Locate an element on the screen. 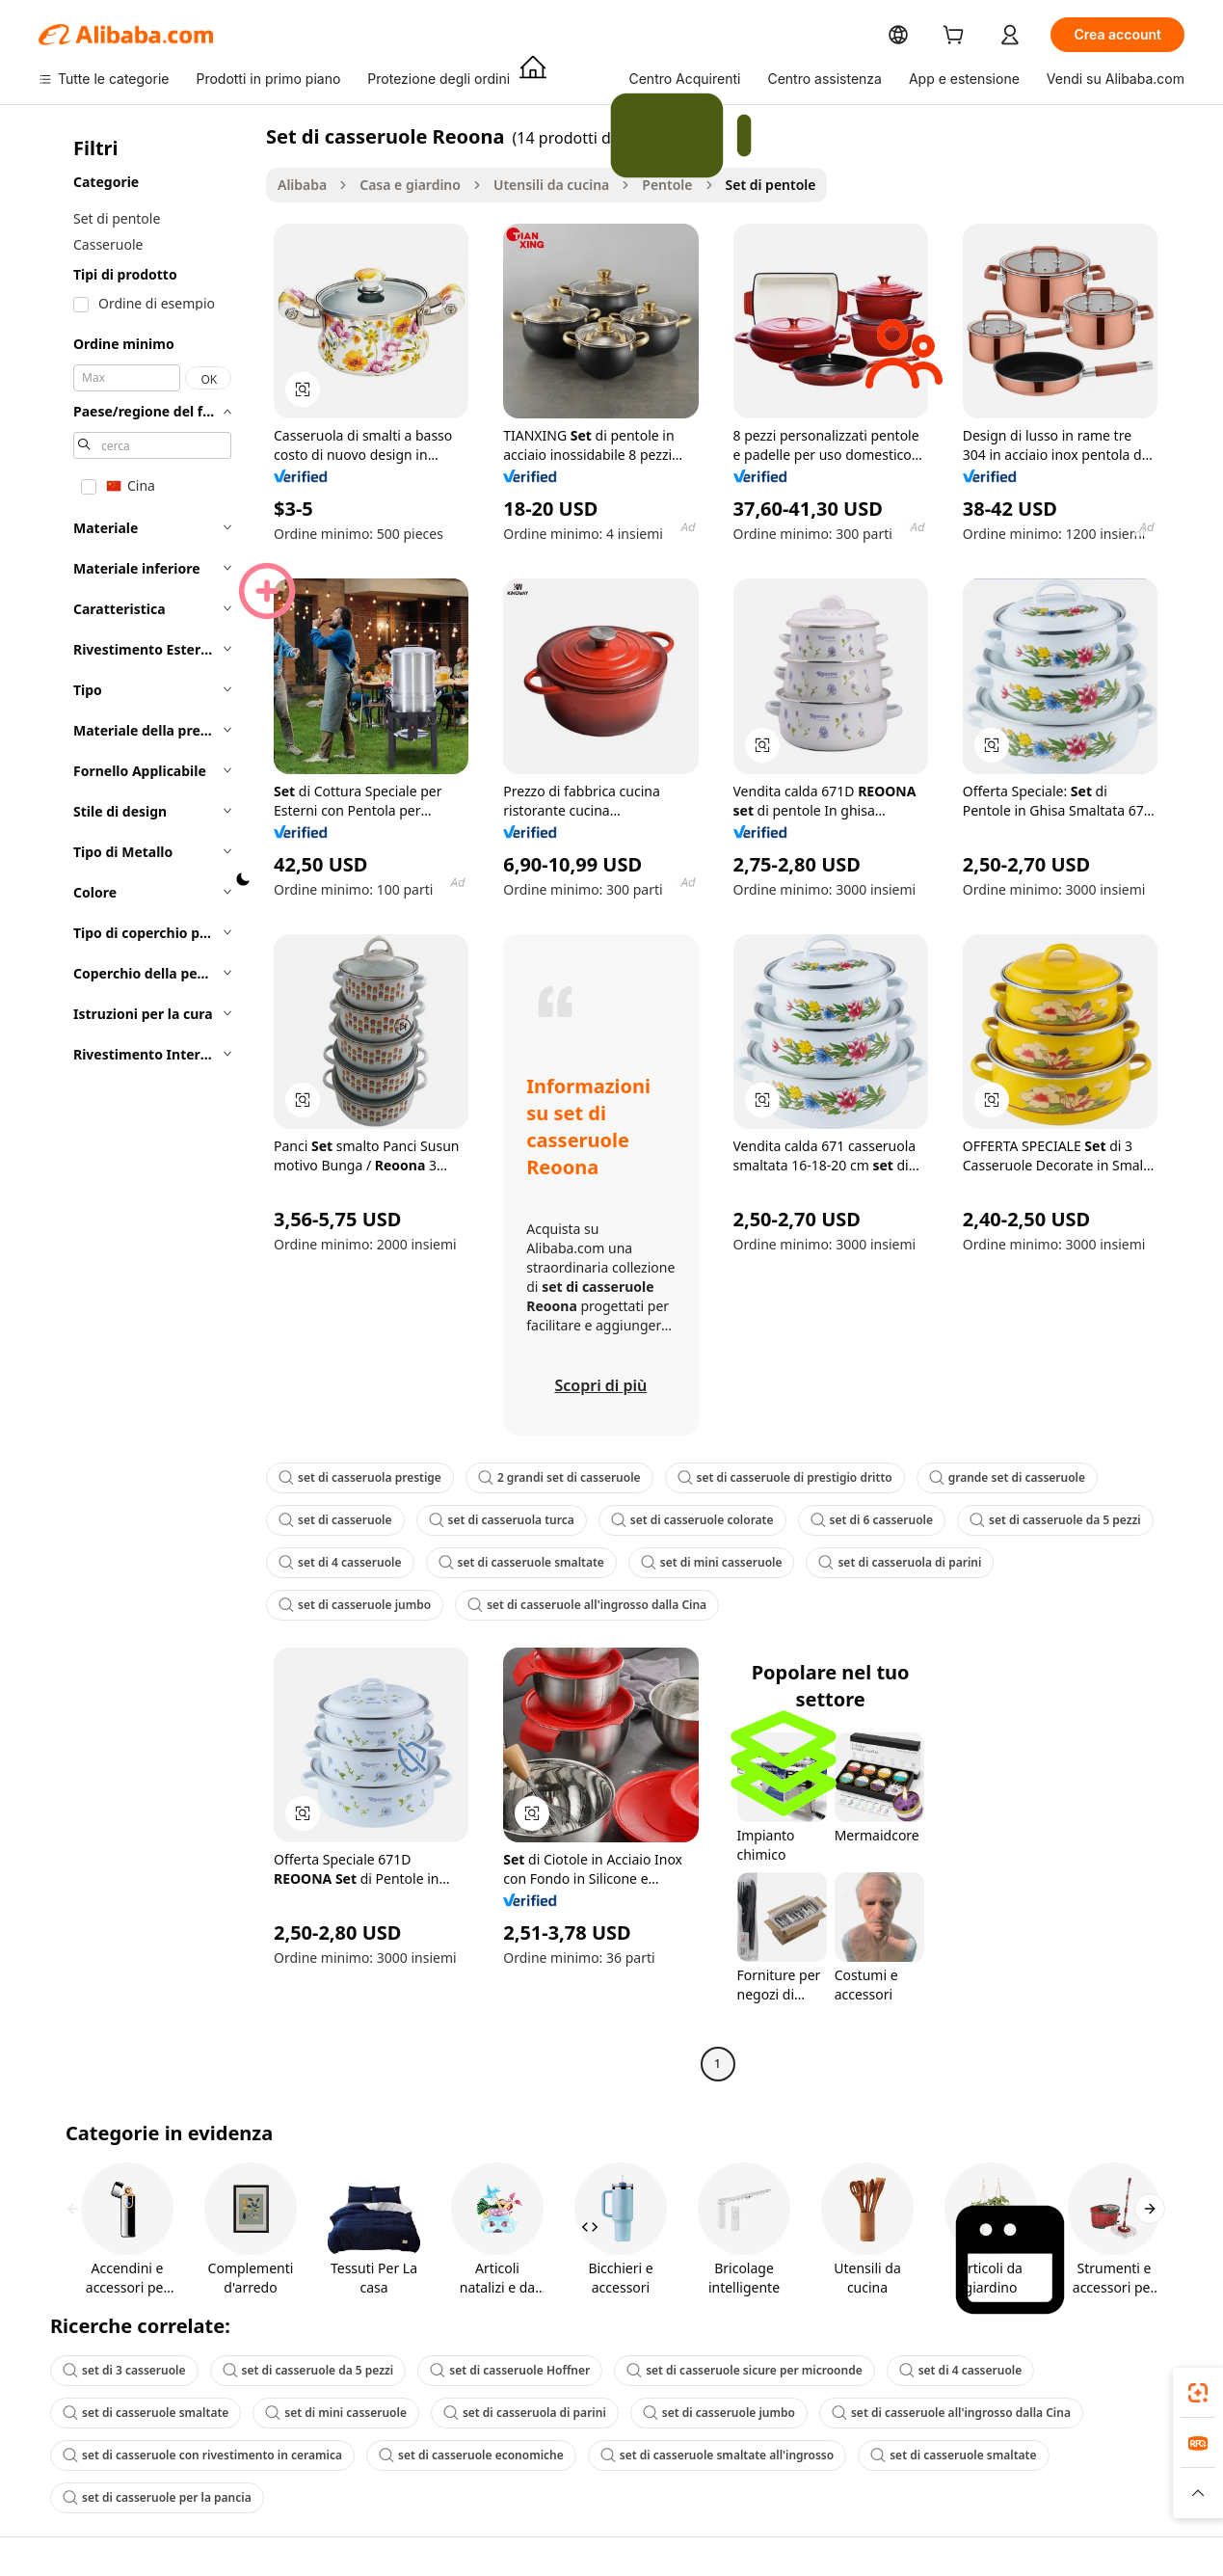  switch to dark mode is located at coordinates (243, 879).